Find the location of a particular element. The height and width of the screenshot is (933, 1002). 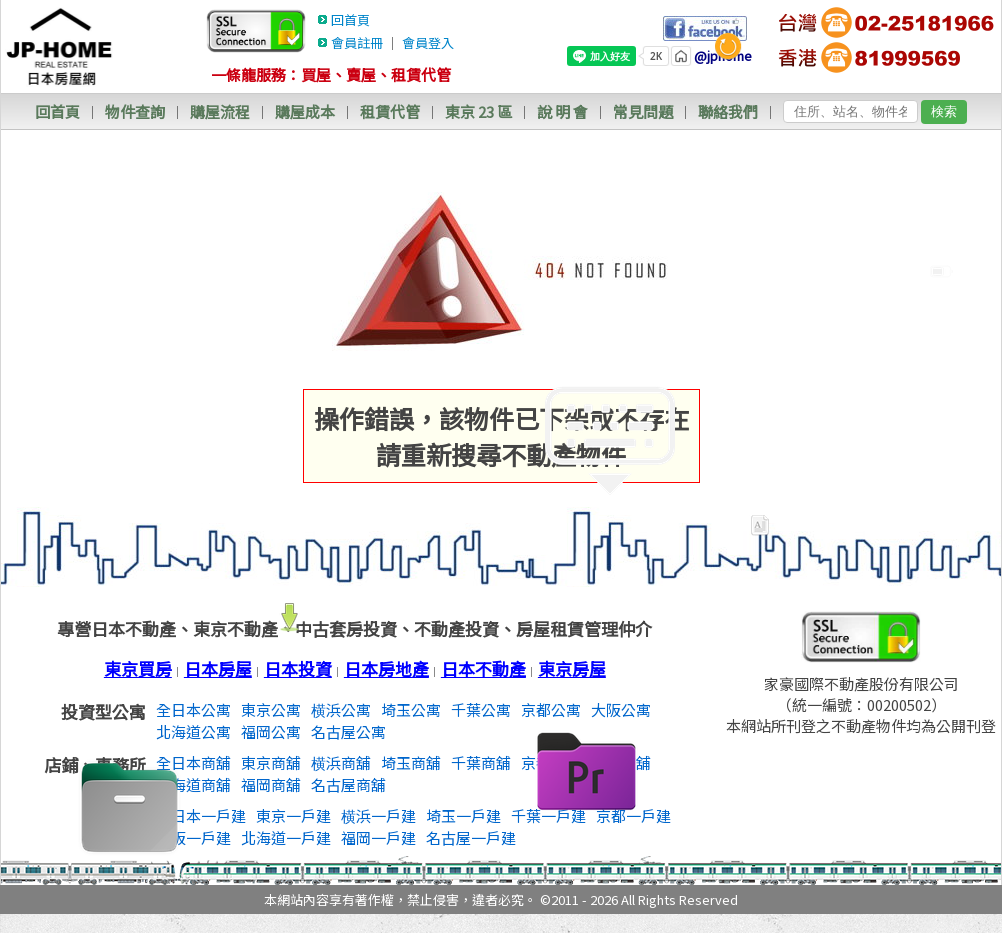

restart the system is located at coordinates (728, 46).